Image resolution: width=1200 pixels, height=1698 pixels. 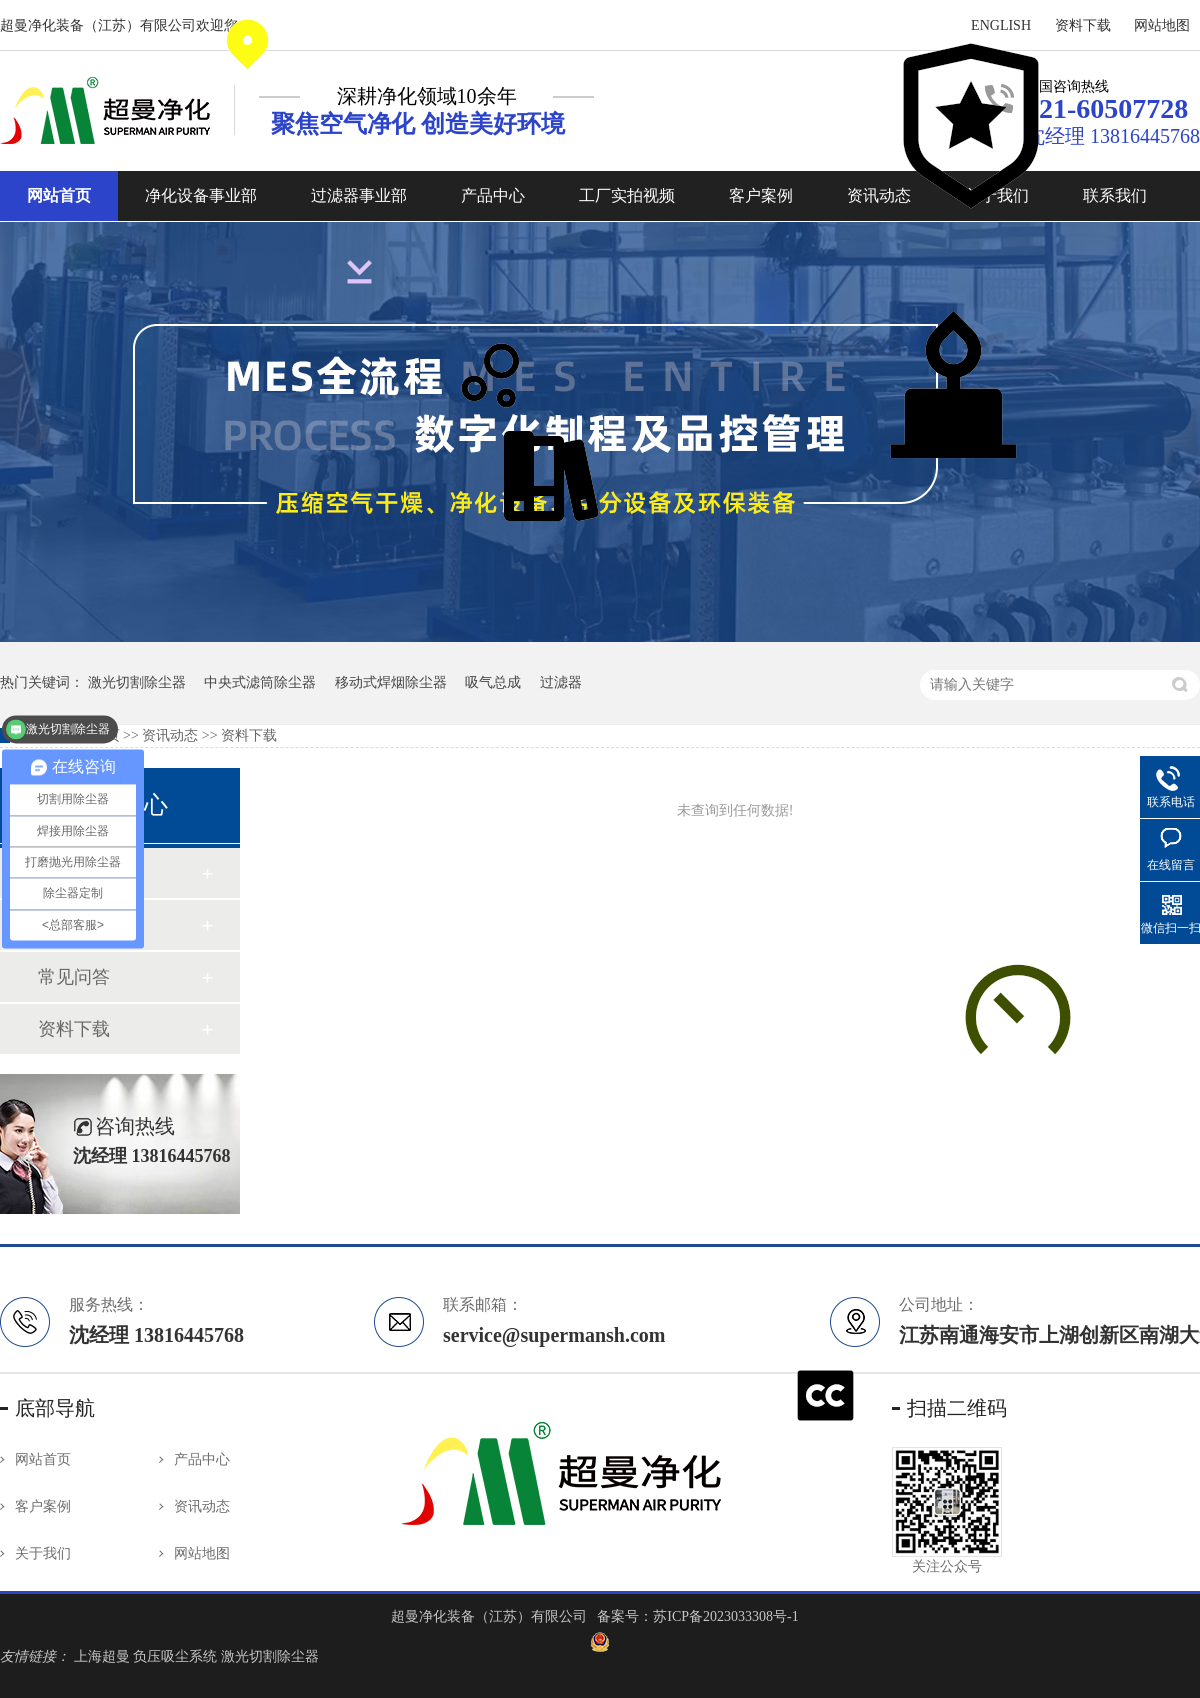 I want to click on view bubble chart visualization, so click(x=493, y=375).